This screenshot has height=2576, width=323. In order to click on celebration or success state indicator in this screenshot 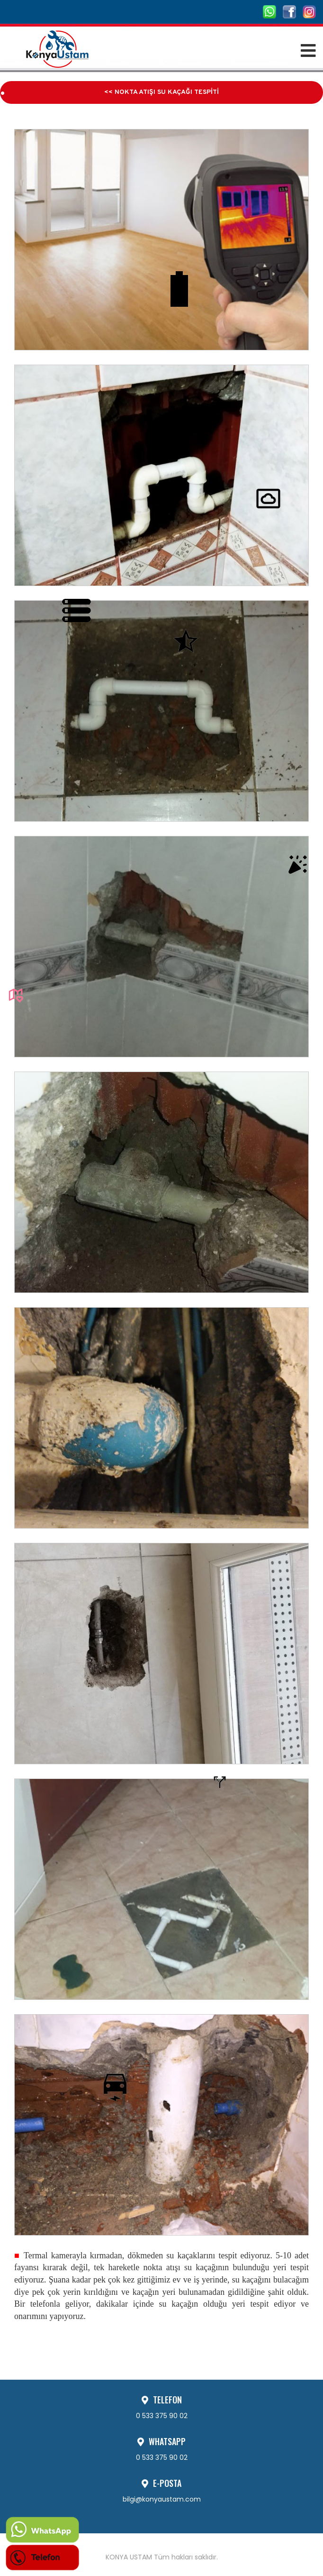, I will do `click(298, 864)`.